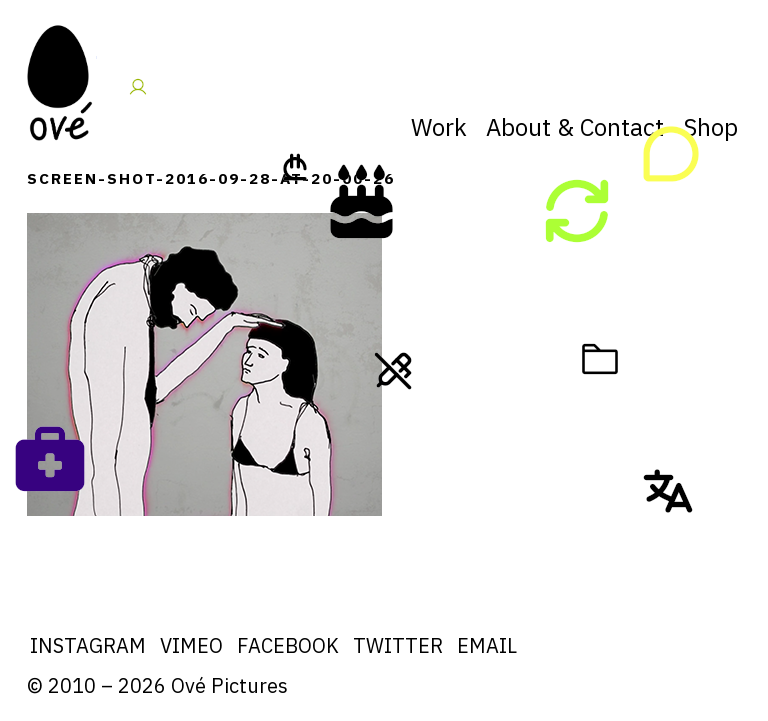 This screenshot has height=721, width=768. Describe the element at coordinates (670, 155) in the screenshot. I see `open chat or messaging` at that location.